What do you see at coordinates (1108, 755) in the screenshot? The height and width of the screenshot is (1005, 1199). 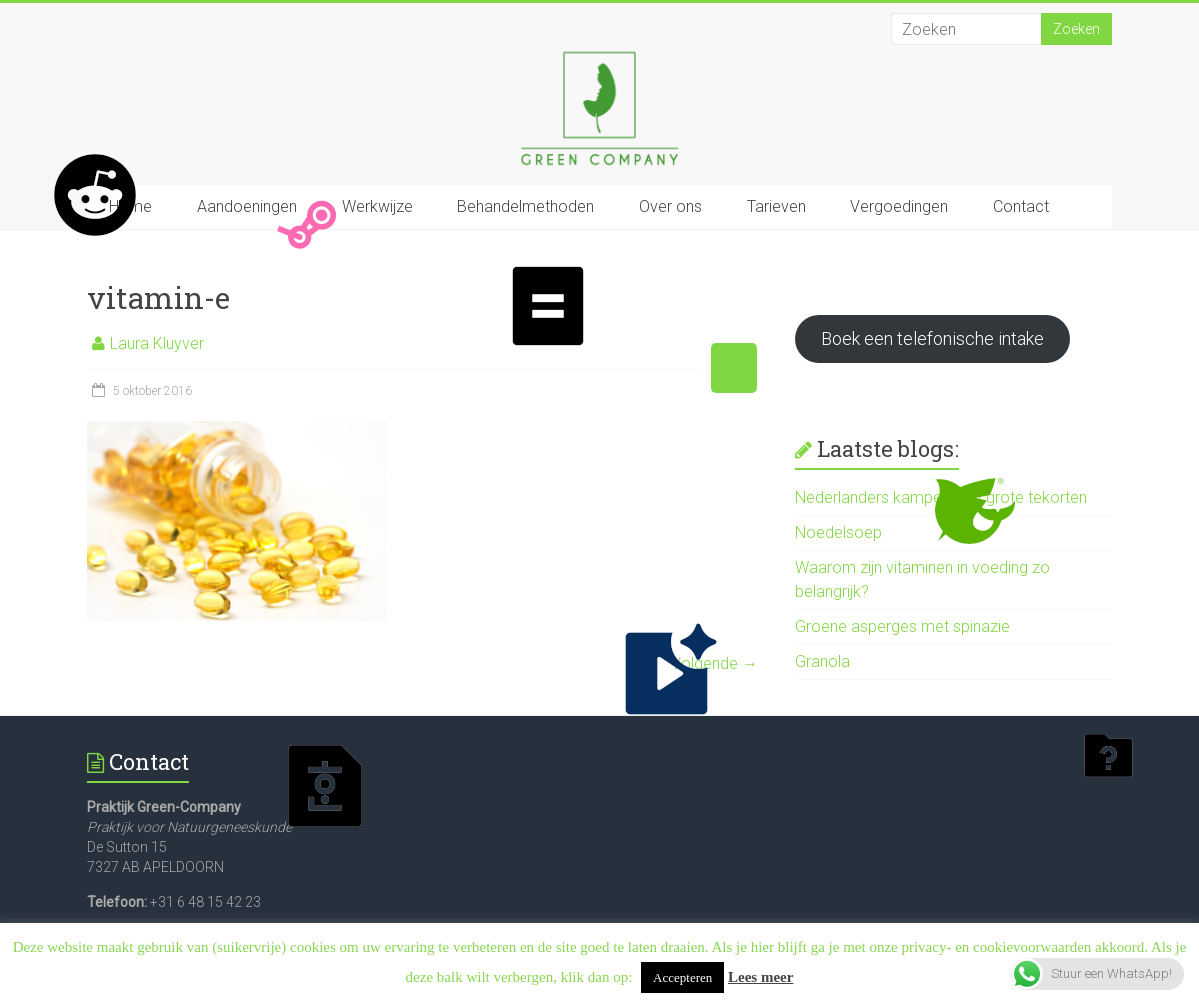 I see `folder with unknown or unrecognized contents` at bounding box center [1108, 755].